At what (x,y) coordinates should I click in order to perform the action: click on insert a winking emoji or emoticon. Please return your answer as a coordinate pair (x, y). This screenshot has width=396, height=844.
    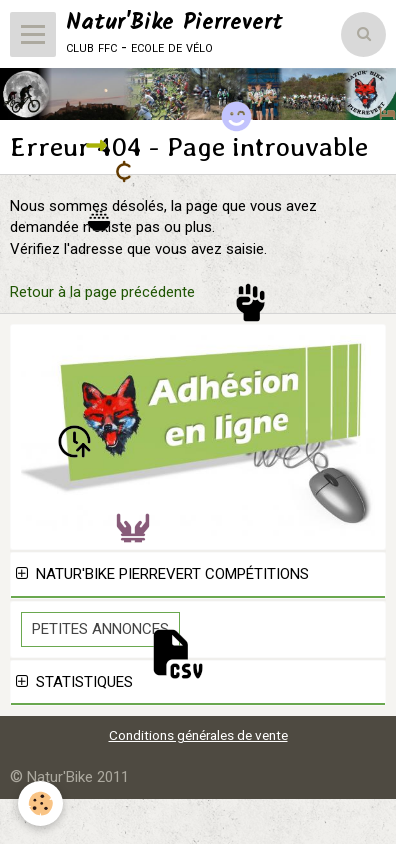
    Looking at the image, I should click on (236, 116).